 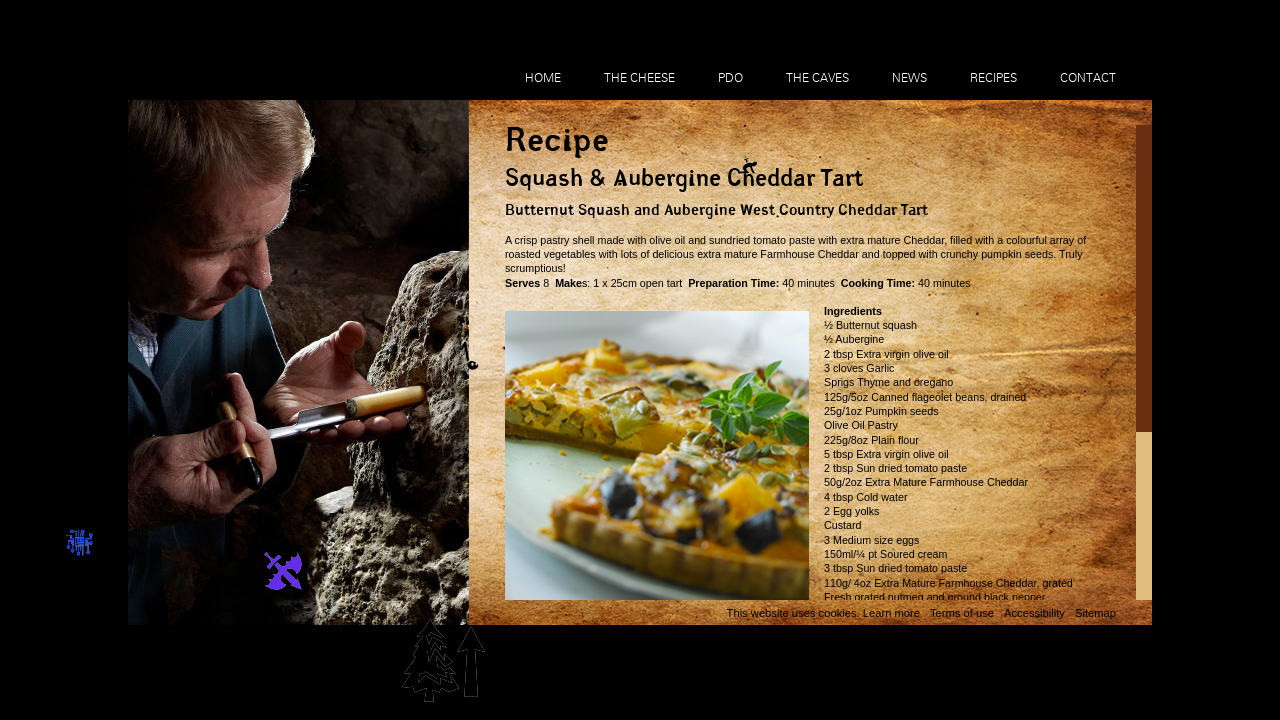 What do you see at coordinates (748, 164) in the screenshot?
I see `indicates a backstab or stealth attack ability` at bounding box center [748, 164].